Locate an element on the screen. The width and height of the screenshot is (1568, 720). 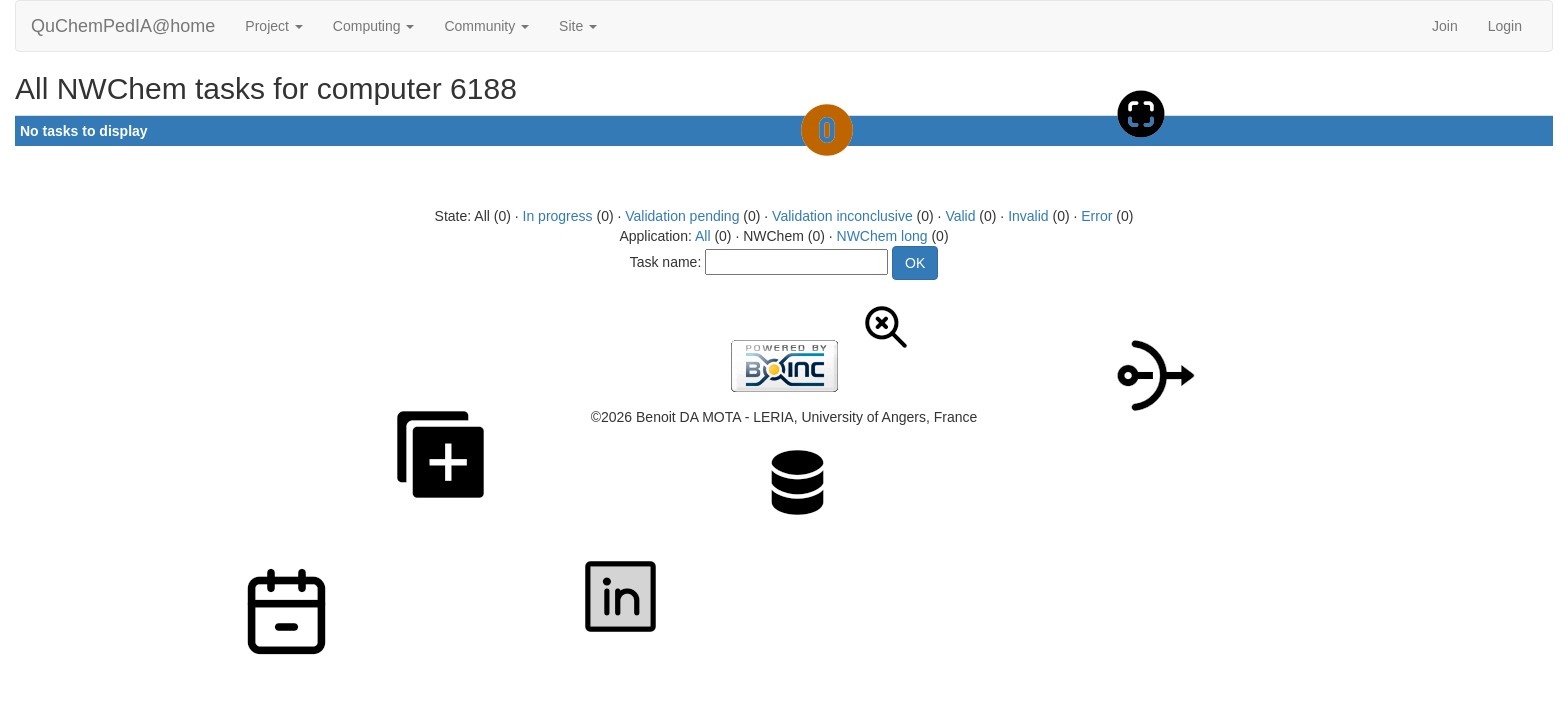
indicates zero items or notifications is located at coordinates (827, 130).